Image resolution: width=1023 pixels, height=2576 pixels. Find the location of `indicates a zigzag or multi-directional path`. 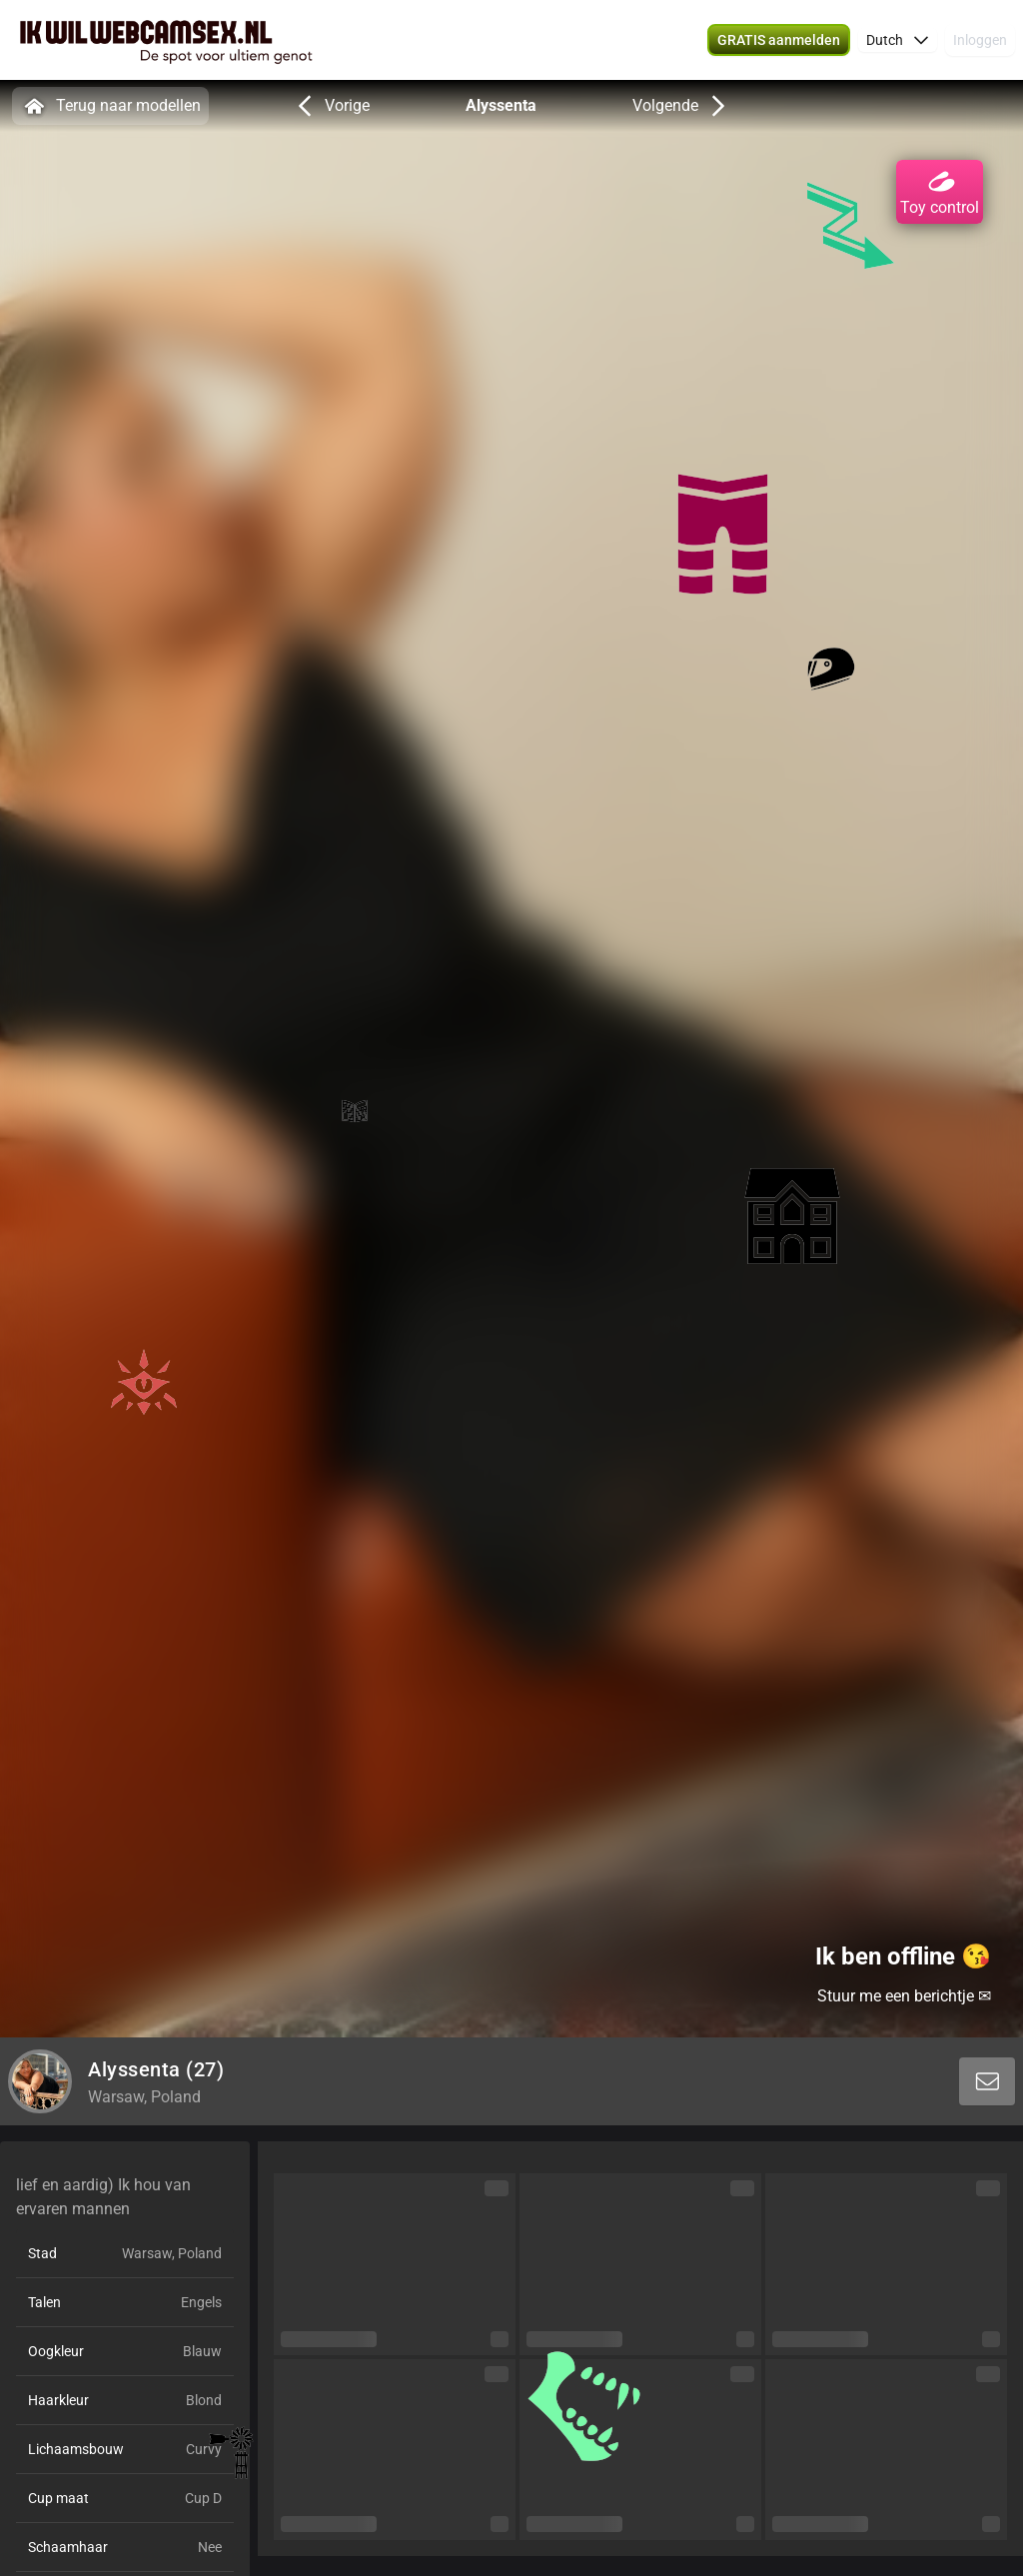

indicates a zigzag or multi-directional path is located at coordinates (850, 226).